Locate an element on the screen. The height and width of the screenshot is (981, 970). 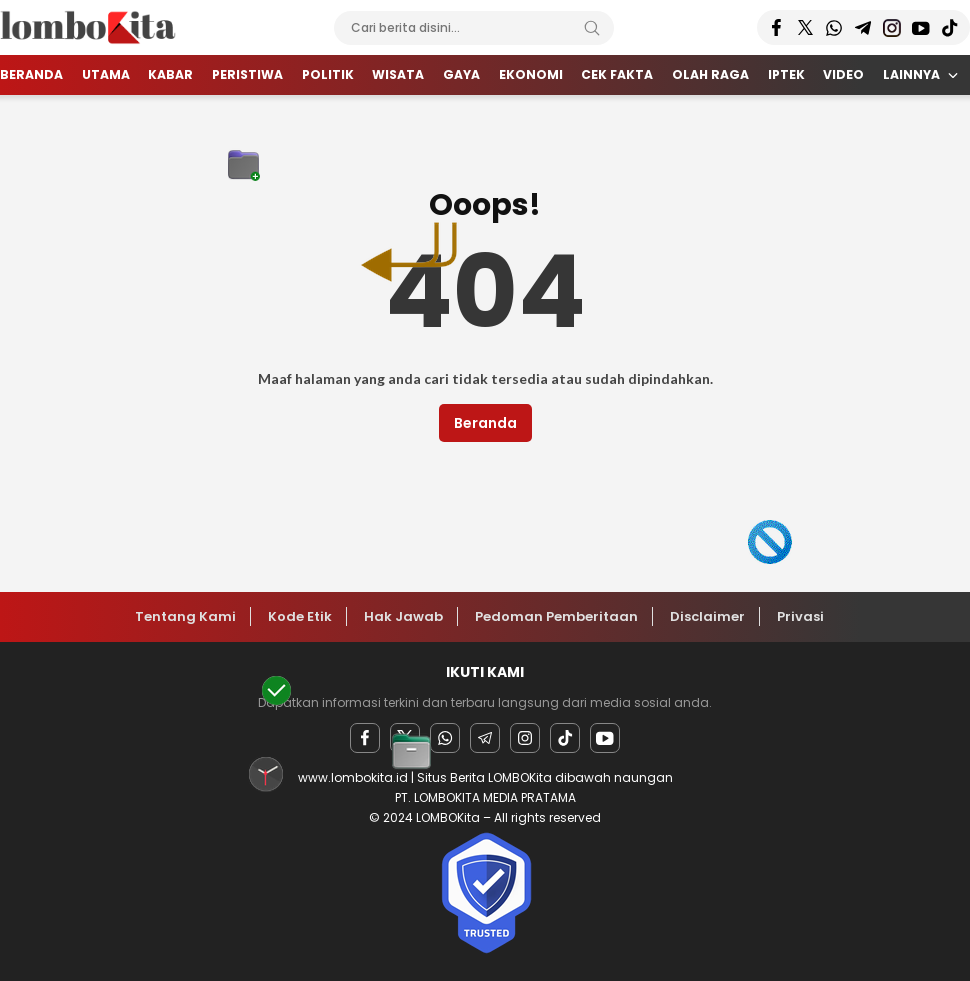
reply to all recipients of an email is located at coordinates (407, 251).